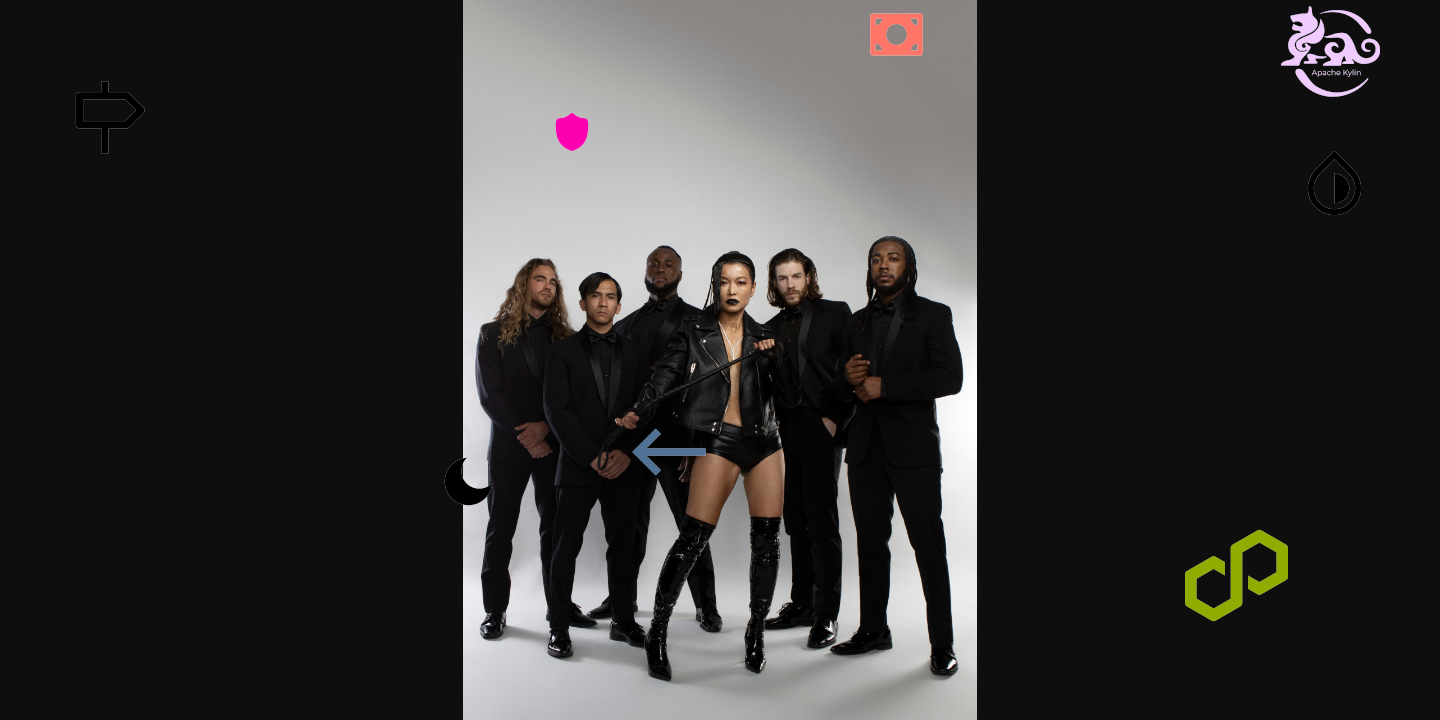 The height and width of the screenshot is (720, 1440). Describe the element at coordinates (572, 132) in the screenshot. I see `open NextDNS settings` at that location.